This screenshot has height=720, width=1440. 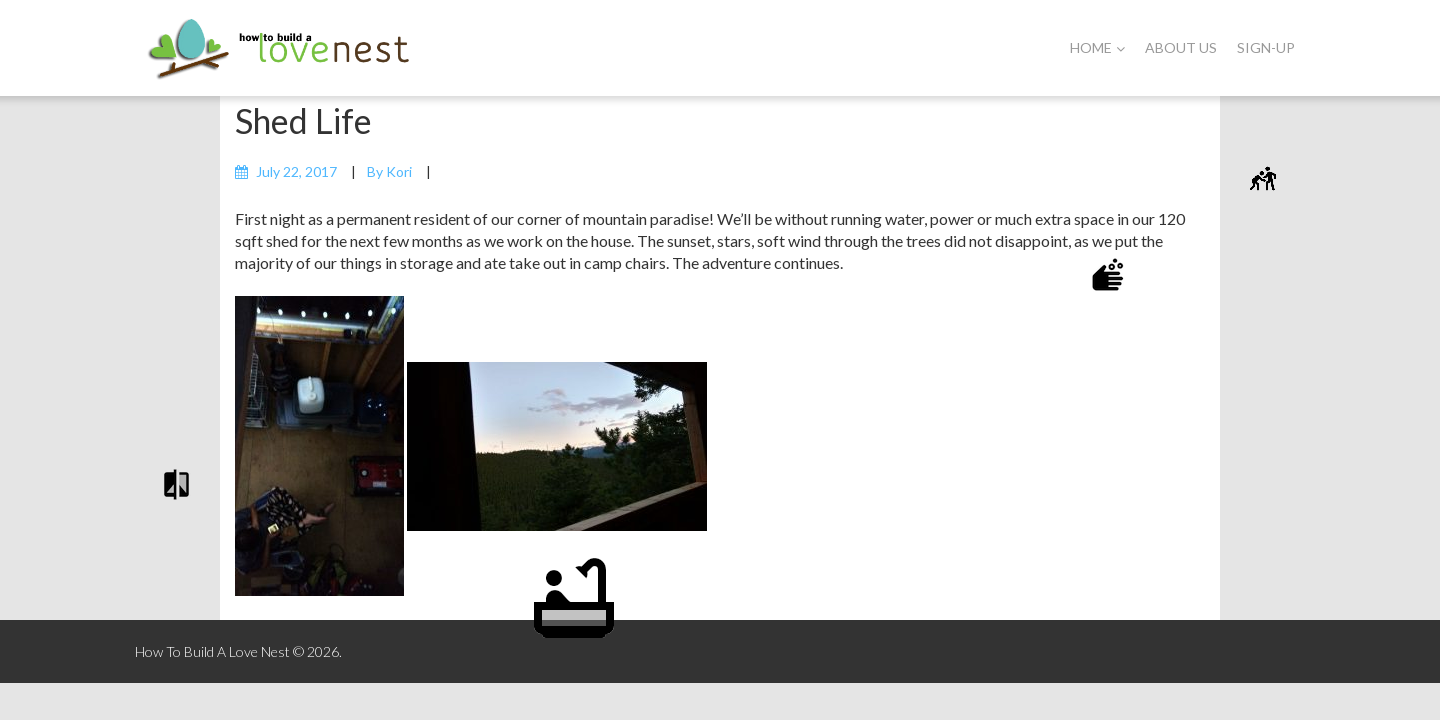 What do you see at coordinates (1108, 274) in the screenshot?
I see `hand washing or hygiene reminder` at bounding box center [1108, 274].